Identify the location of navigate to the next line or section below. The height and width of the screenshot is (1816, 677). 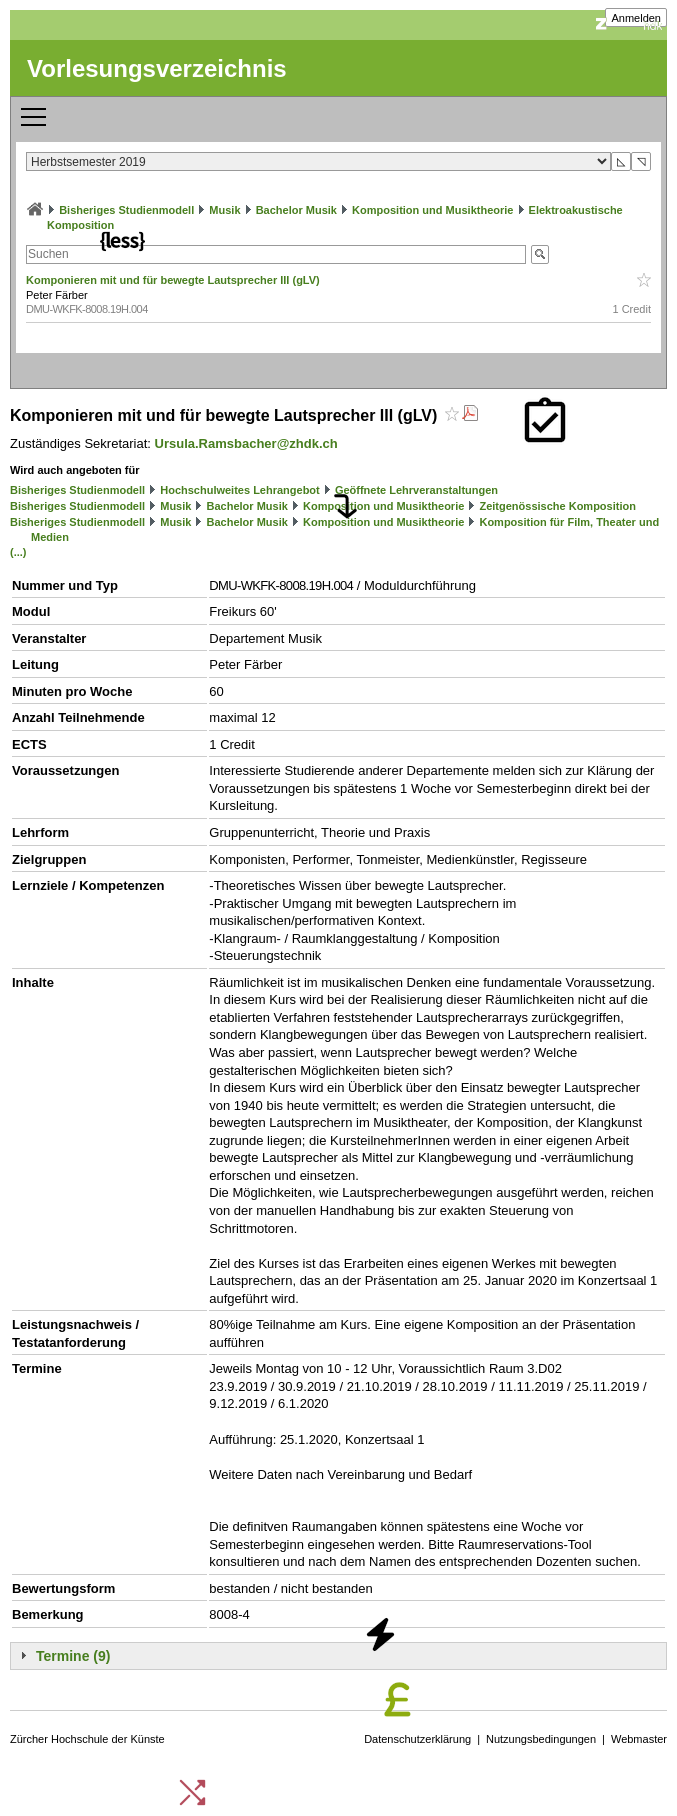
(345, 505).